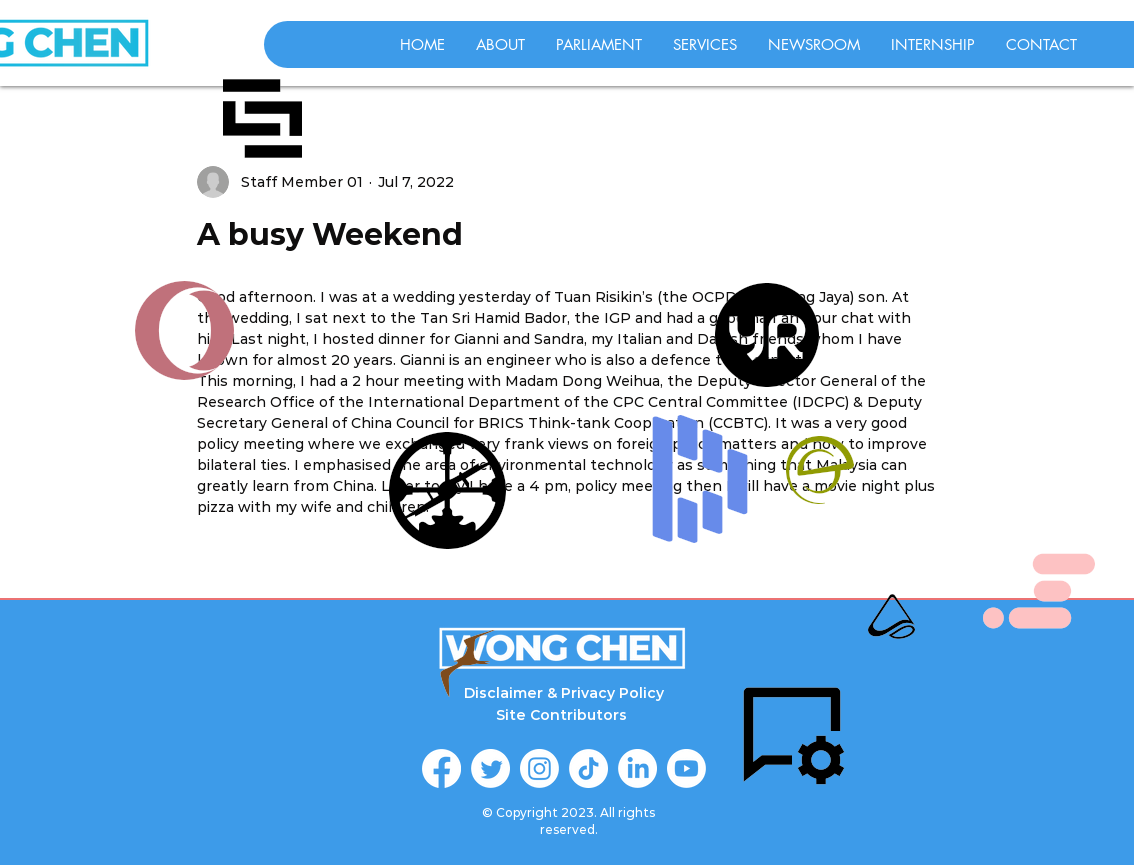 Image resolution: width=1134 pixels, height=865 pixels. What do you see at coordinates (184, 330) in the screenshot?
I see `open Opera browser` at bounding box center [184, 330].